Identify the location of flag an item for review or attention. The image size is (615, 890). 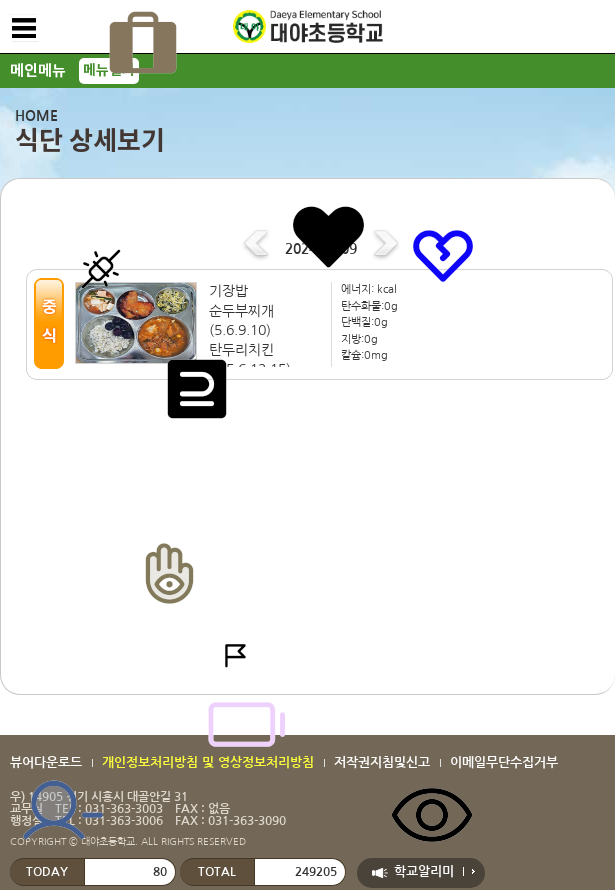
(235, 654).